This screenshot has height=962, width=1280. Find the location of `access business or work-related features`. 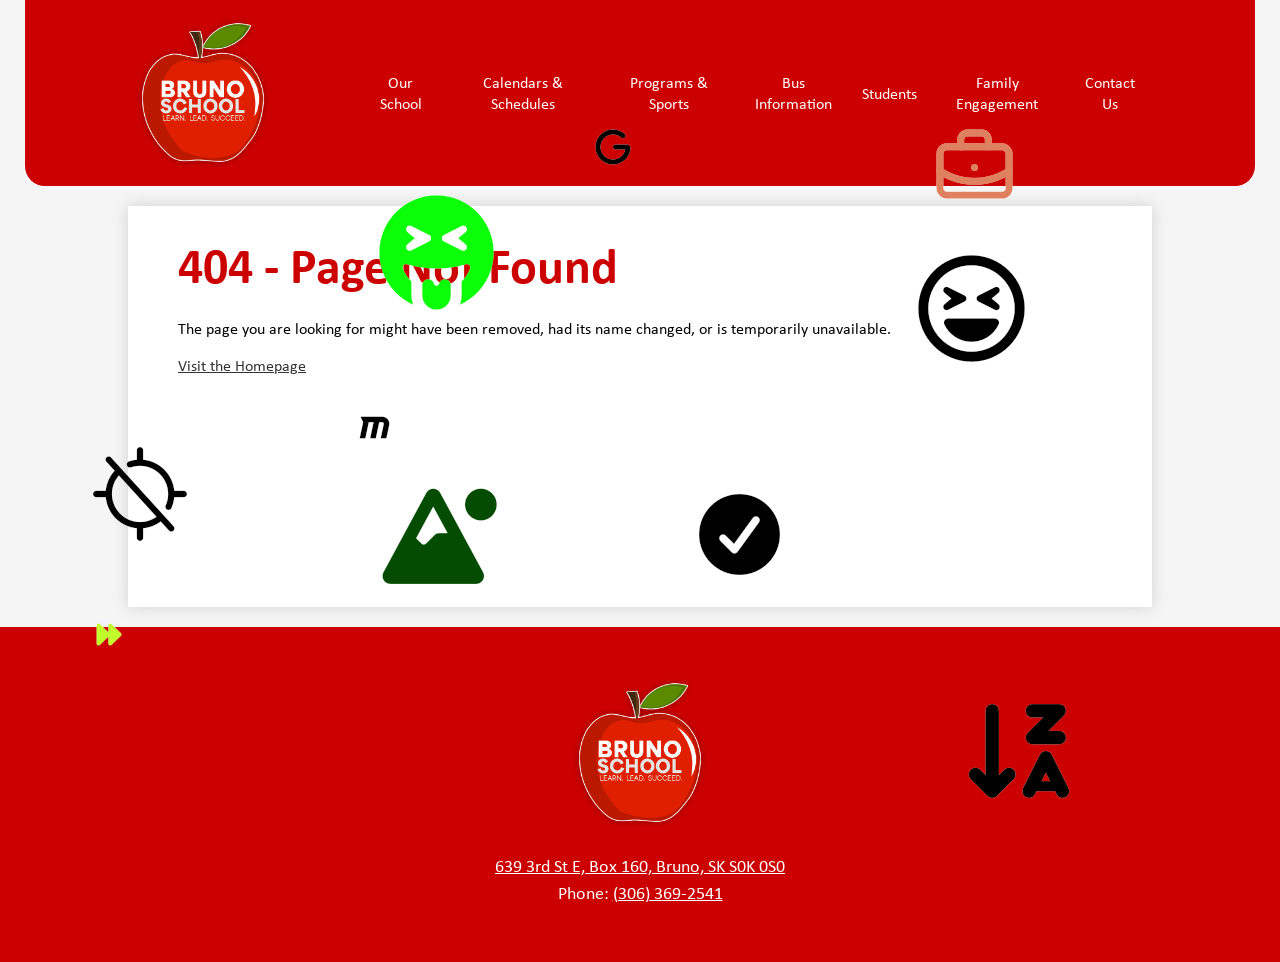

access business or work-related features is located at coordinates (974, 167).